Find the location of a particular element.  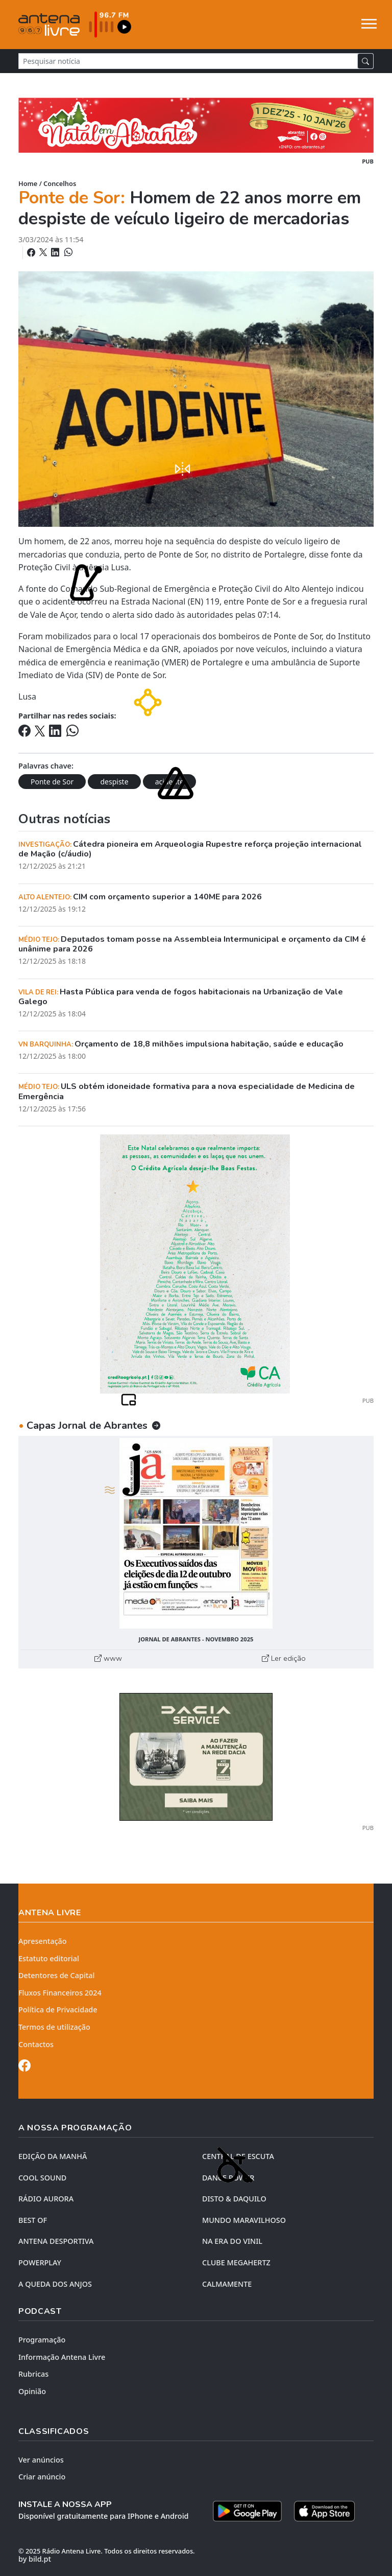

mirror or flip content horizontally is located at coordinates (182, 469).